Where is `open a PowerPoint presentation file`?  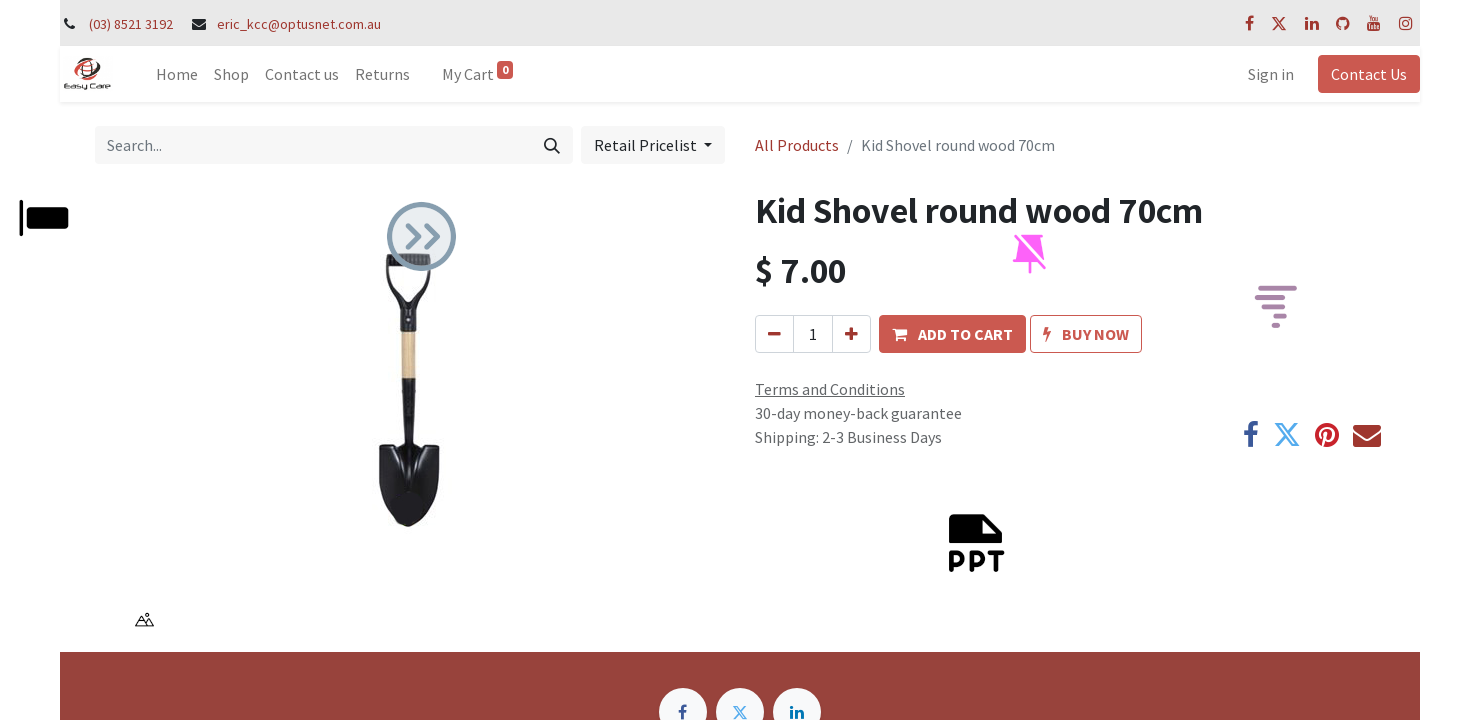 open a PowerPoint presentation file is located at coordinates (975, 545).